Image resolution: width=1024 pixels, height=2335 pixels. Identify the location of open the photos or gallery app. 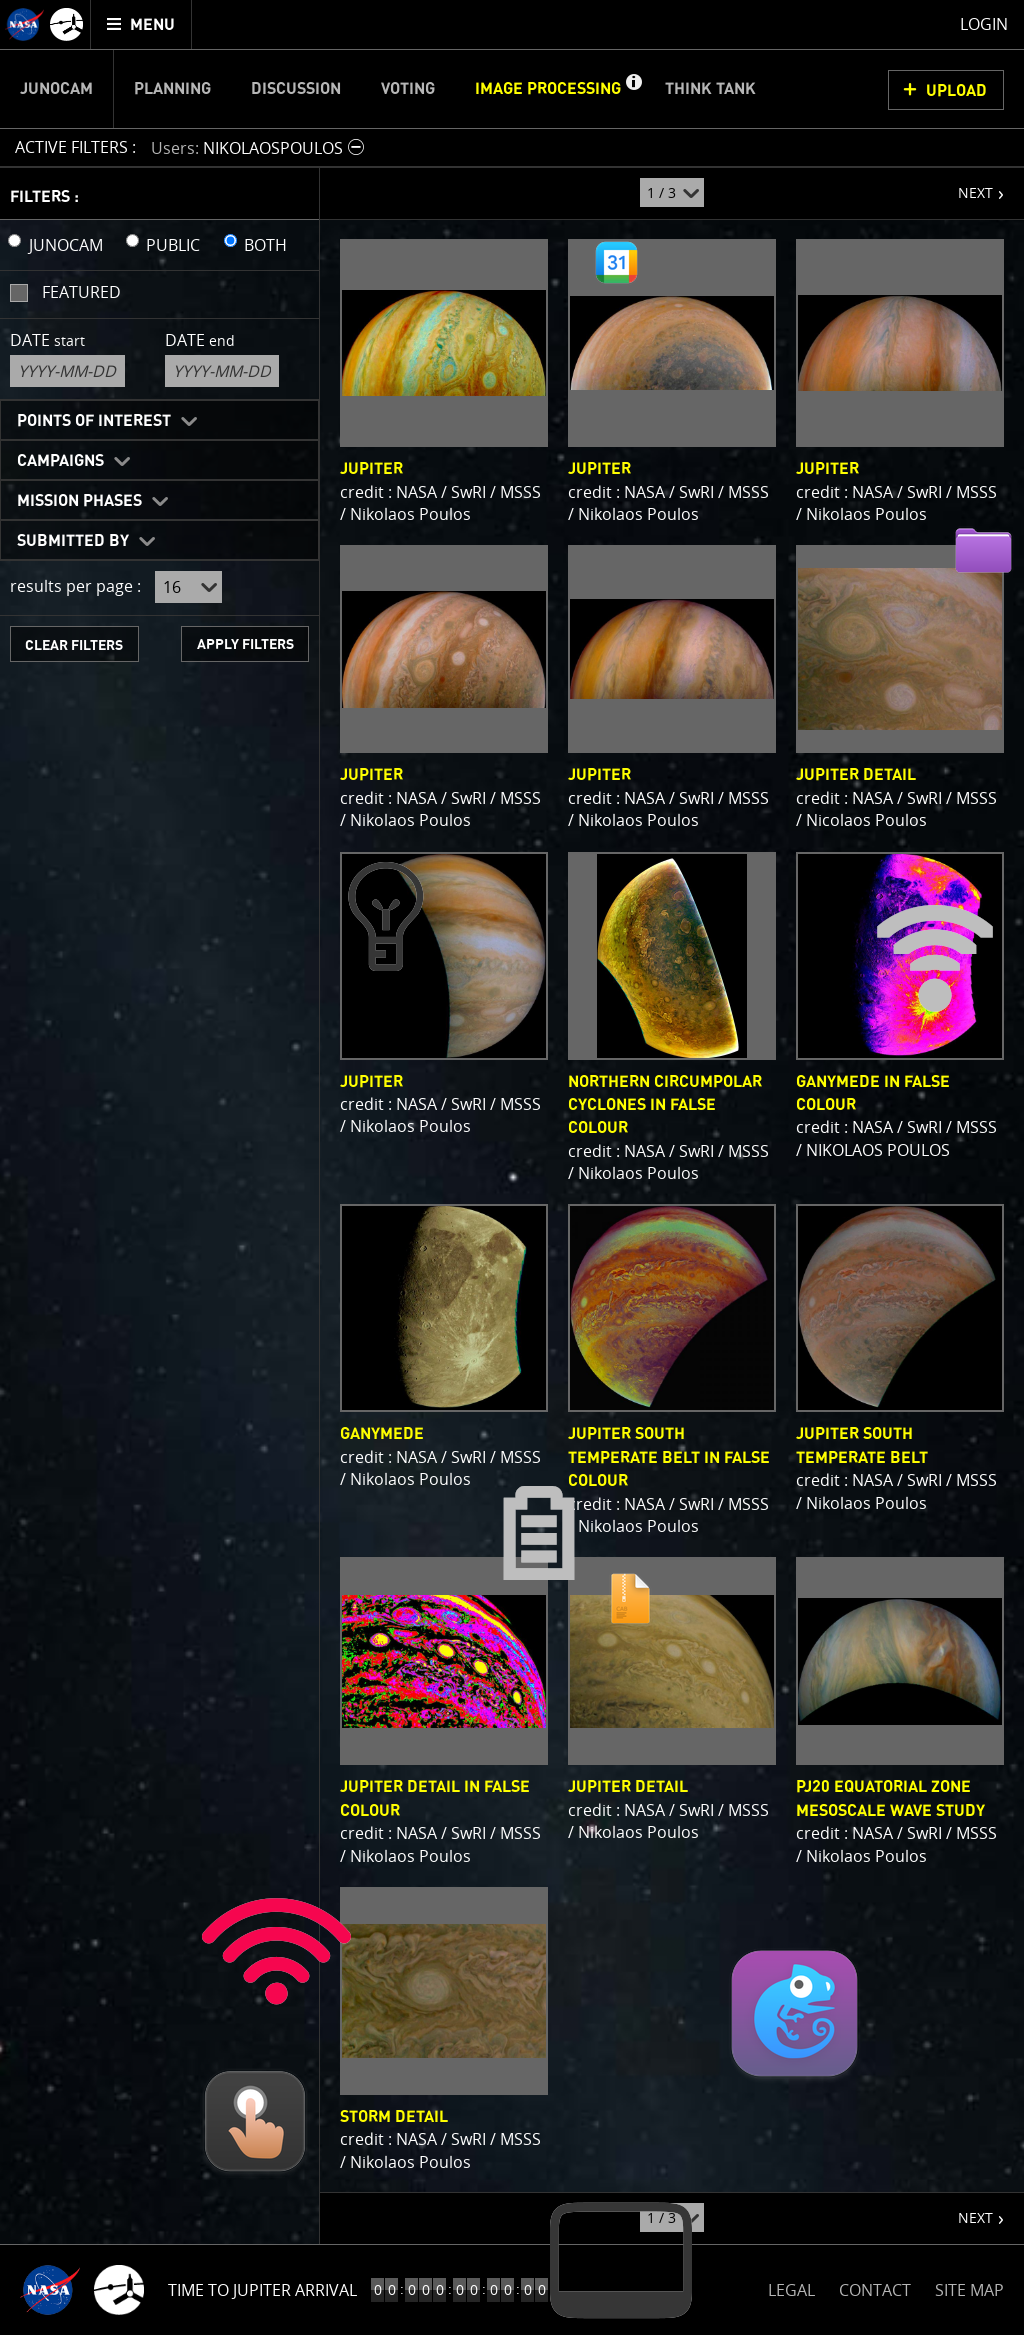
(621, 2256).